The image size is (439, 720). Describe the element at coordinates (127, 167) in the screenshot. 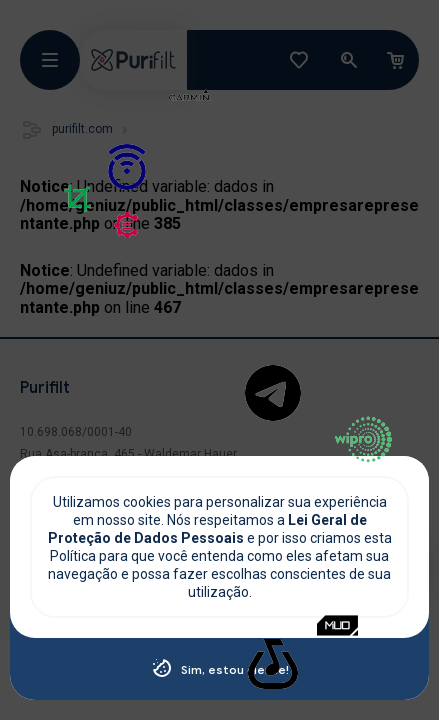

I see `OpenWrt router firmware logo` at that location.